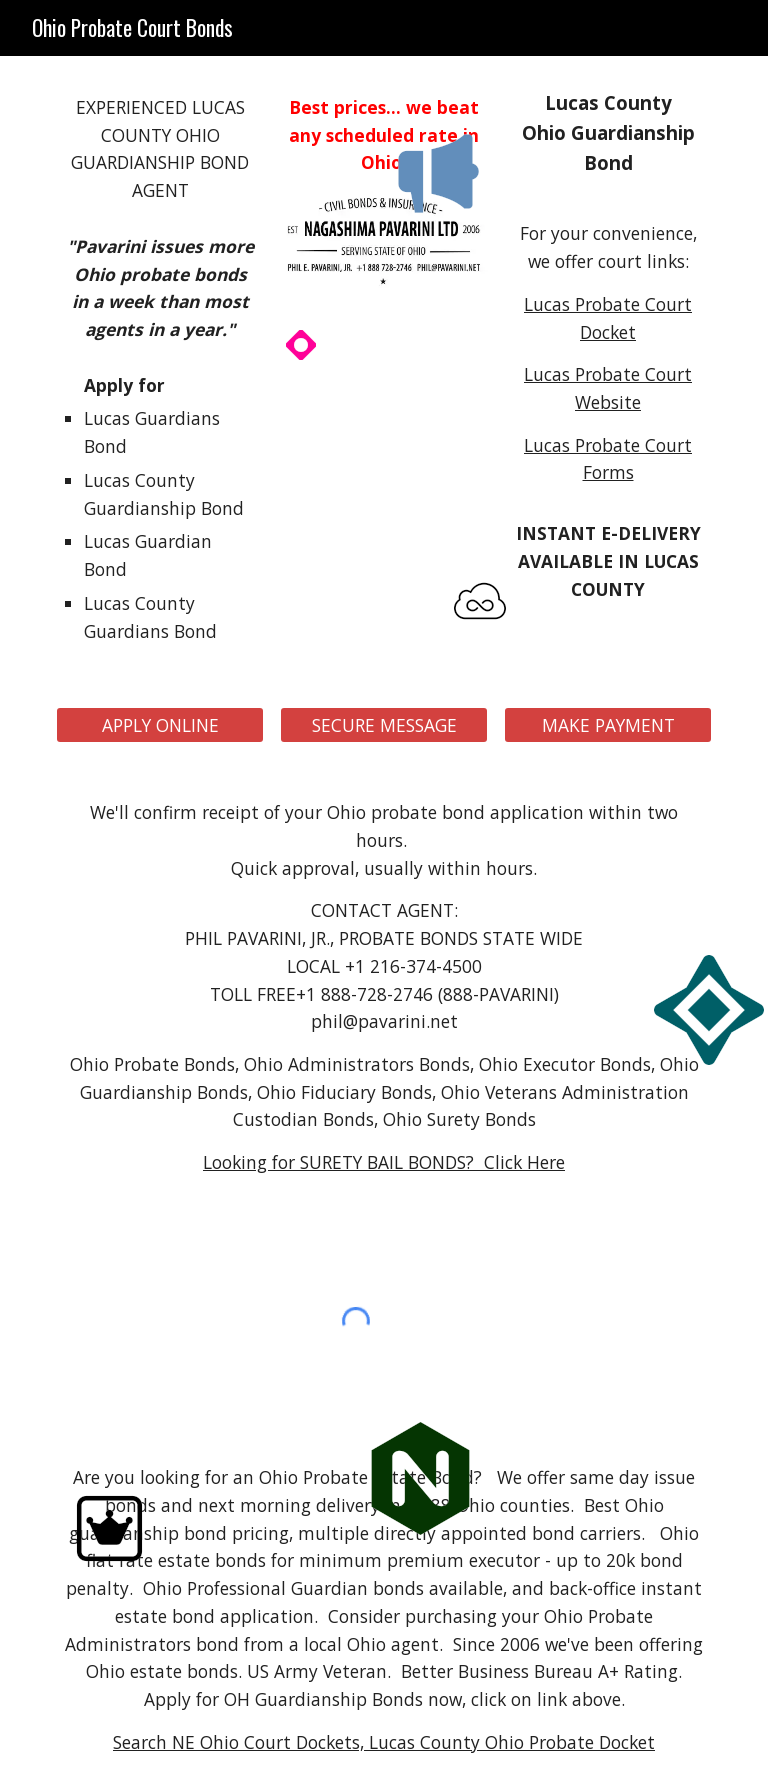 This screenshot has width=768, height=1789. Describe the element at coordinates (709, 1010) in the screenshot. I see `openmined logo - an open-source privacy-focused AI platform` at that location.